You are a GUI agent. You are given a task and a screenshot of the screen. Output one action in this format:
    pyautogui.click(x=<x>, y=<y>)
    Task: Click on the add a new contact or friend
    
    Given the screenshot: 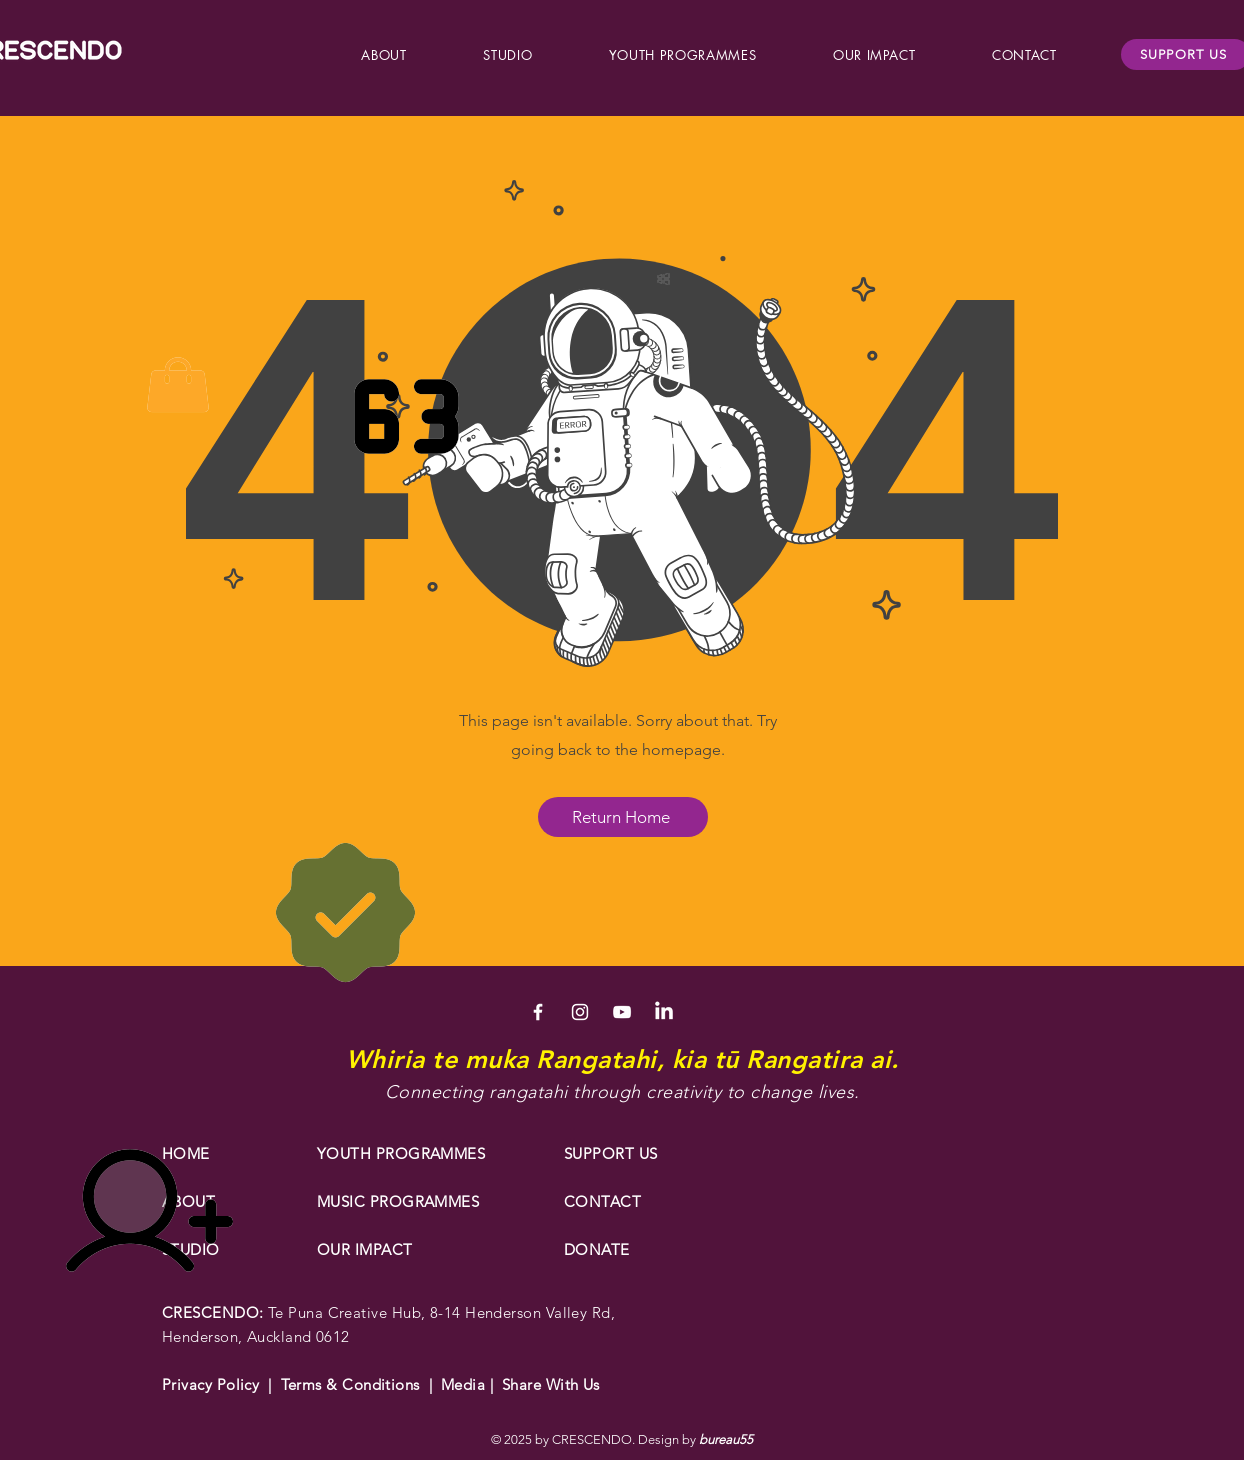 What is the action you would take?
    pyautogui.click(x=144, y=1216)
    